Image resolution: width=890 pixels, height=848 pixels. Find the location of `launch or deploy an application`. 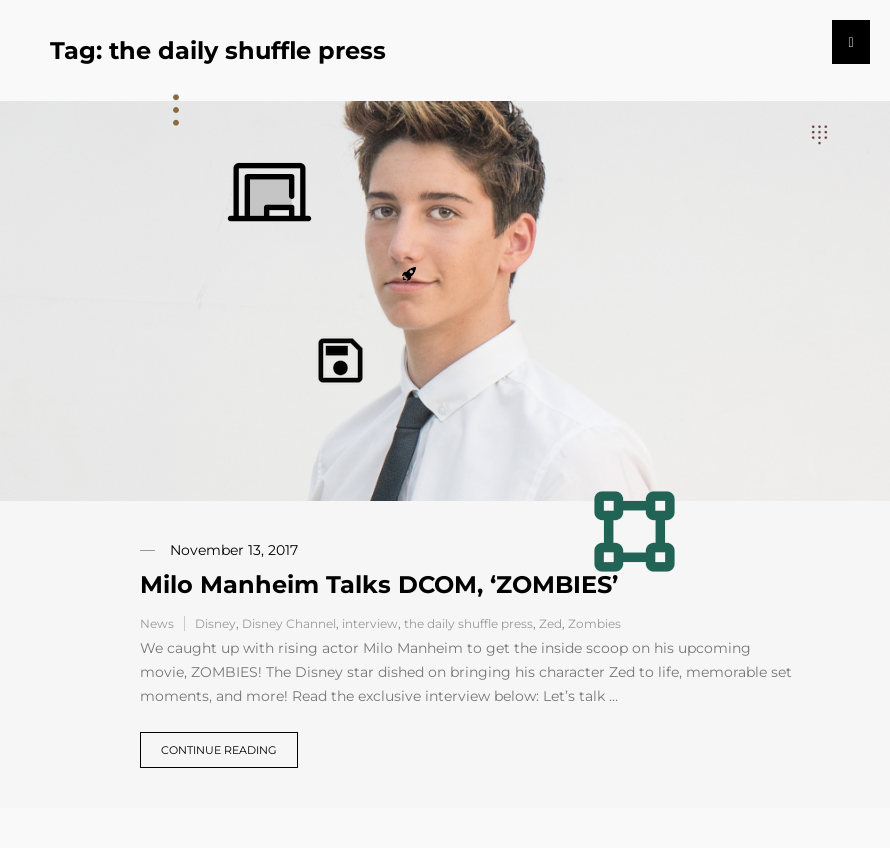

launch or deploy an application is located at coordinates (409, 274).